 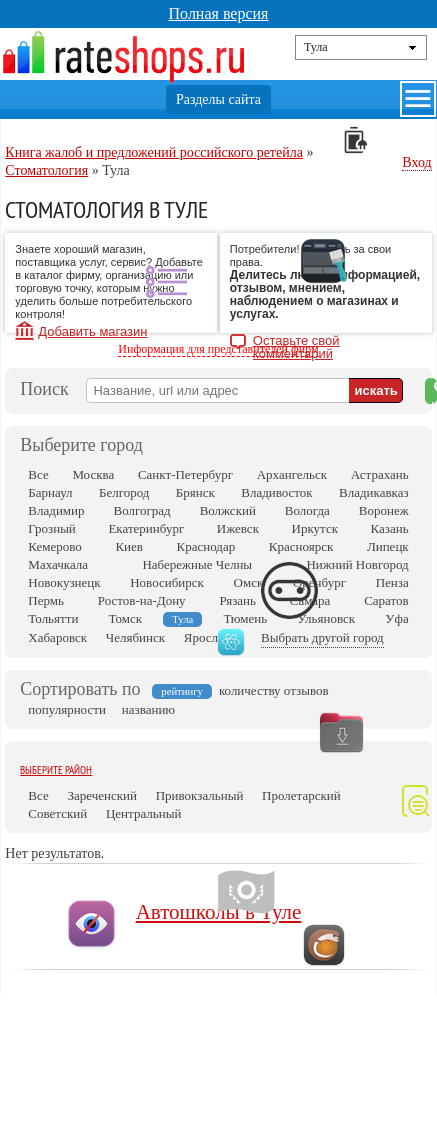 I want to click on configure language and region settings, so click(x=248, y=892).